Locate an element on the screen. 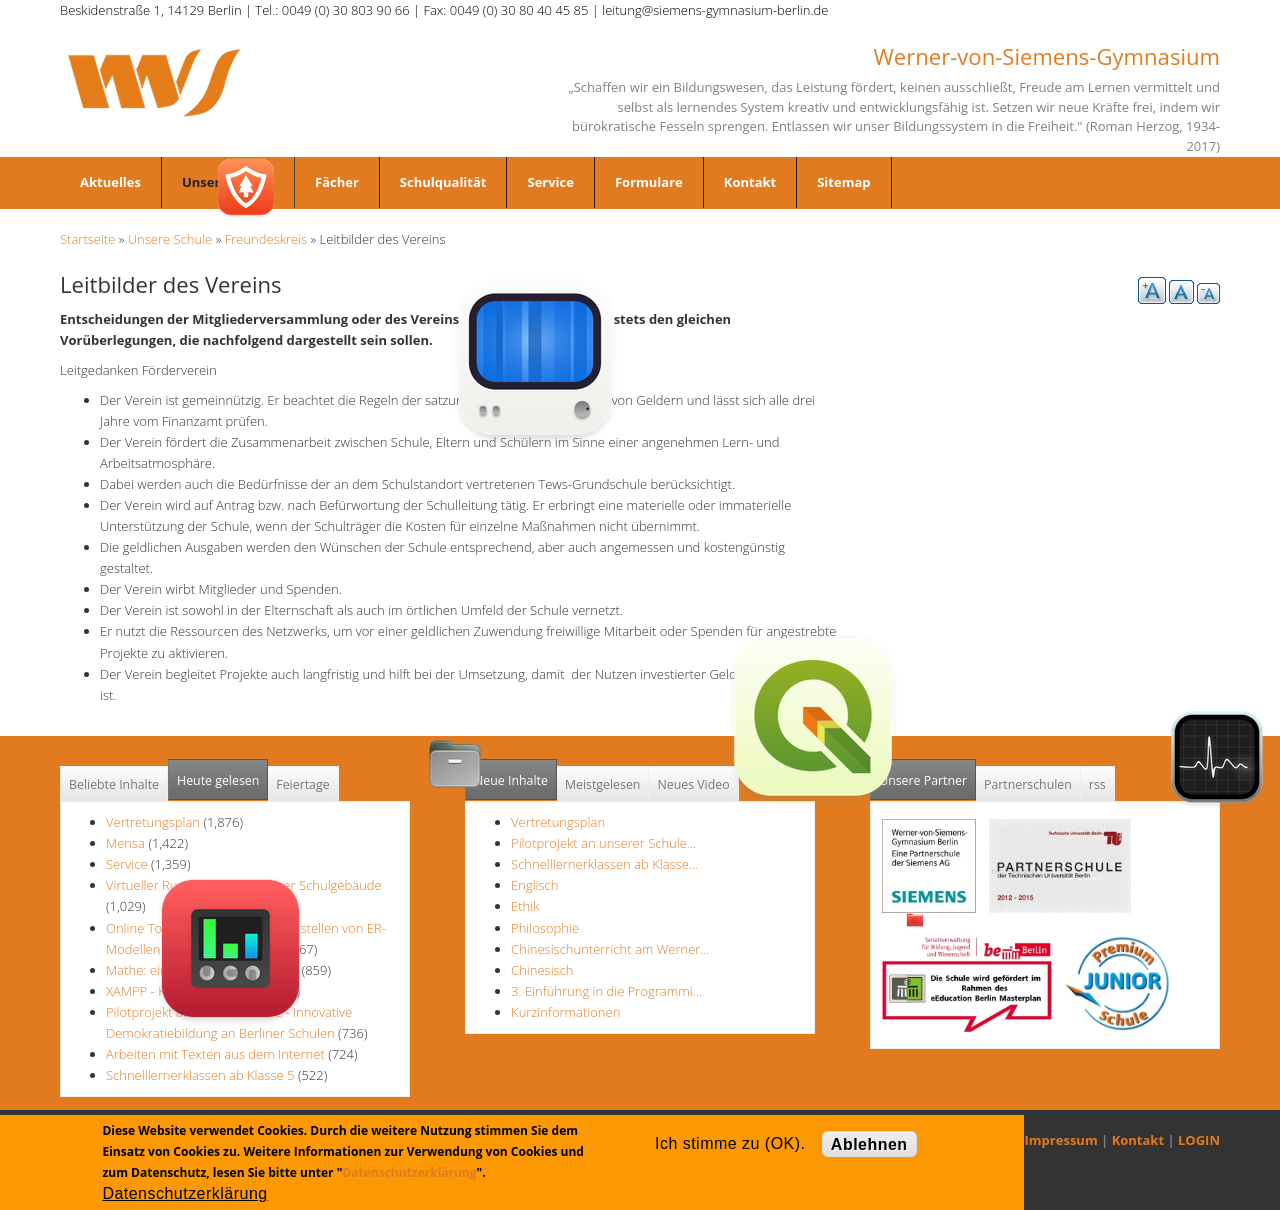  open power statistics and battery monitoring app is located at coordinates (1217, 757).